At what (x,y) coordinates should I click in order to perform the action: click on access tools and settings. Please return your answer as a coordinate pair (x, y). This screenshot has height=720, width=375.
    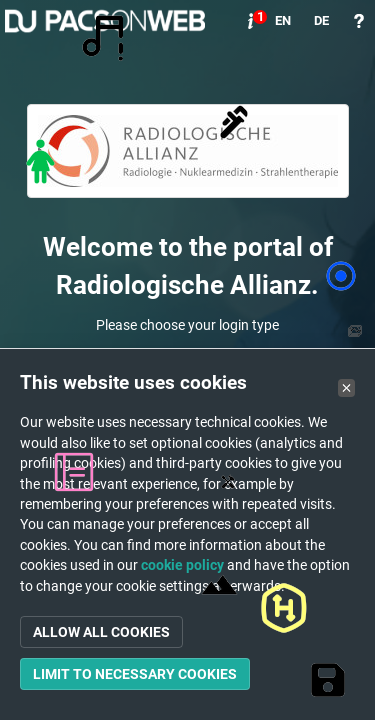
    Looking at the image, I should click on (228, 482).